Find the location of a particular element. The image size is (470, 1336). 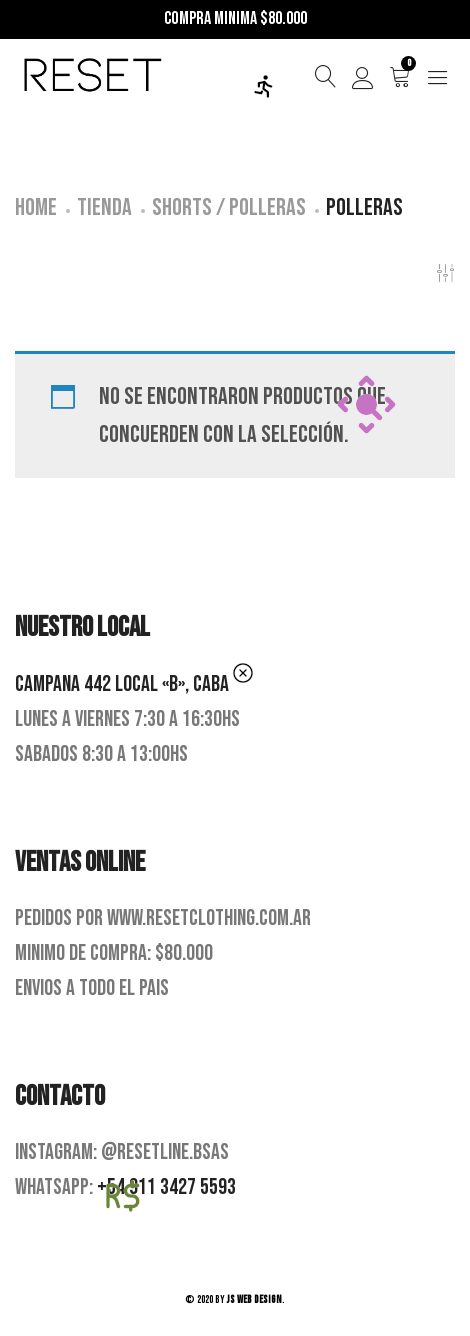

close or dismiss a dialog is located at coordinates (243, 673).